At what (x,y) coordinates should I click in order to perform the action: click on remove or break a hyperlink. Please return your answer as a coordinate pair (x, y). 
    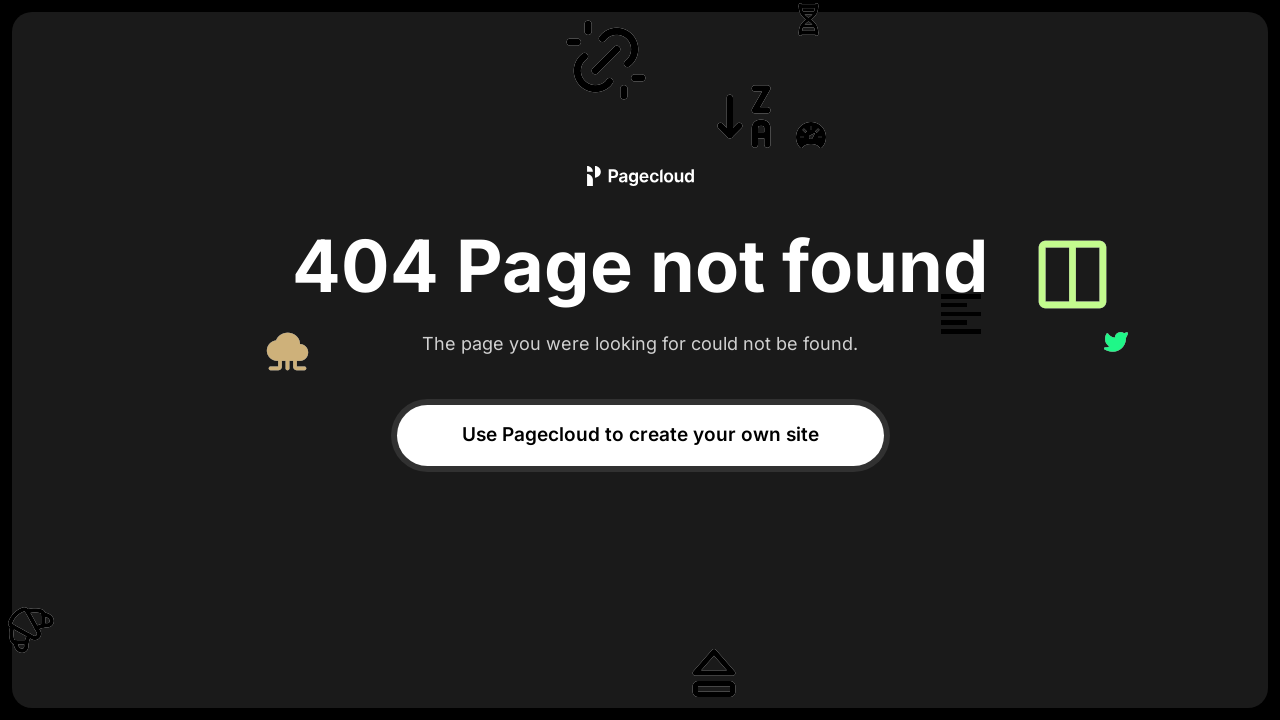
    Looking at the image, I should click on (606, 60).